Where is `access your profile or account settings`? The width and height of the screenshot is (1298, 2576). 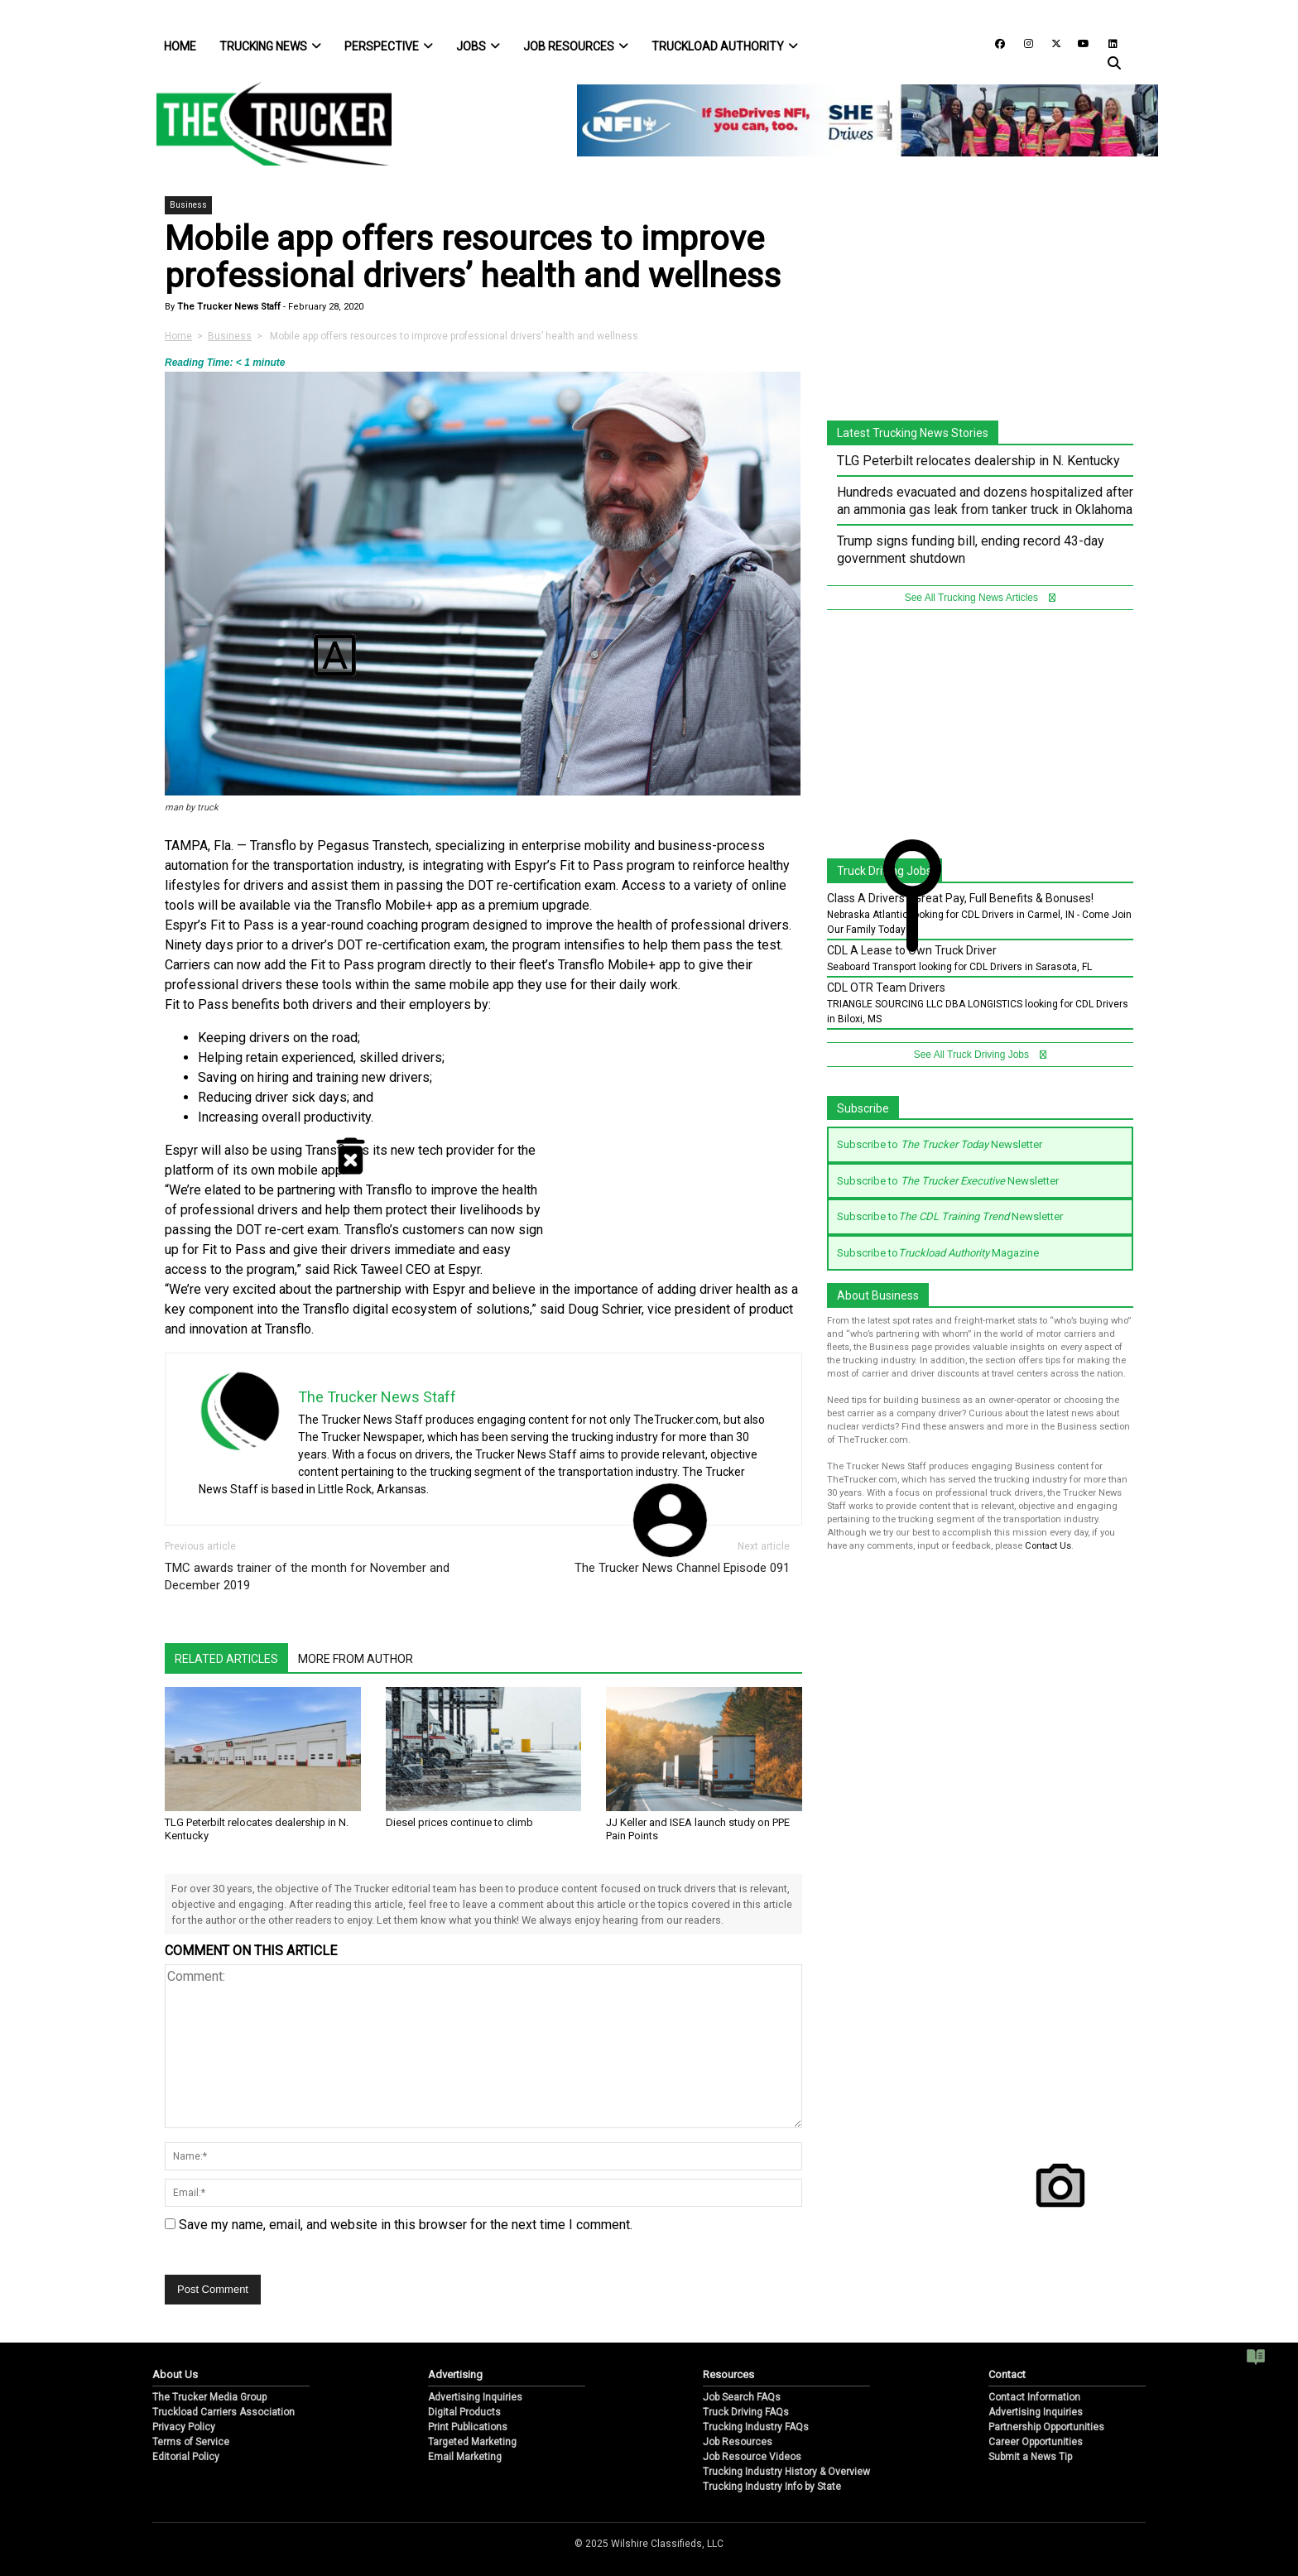
access your profile or account settings is located at coordinates (670, 1520).